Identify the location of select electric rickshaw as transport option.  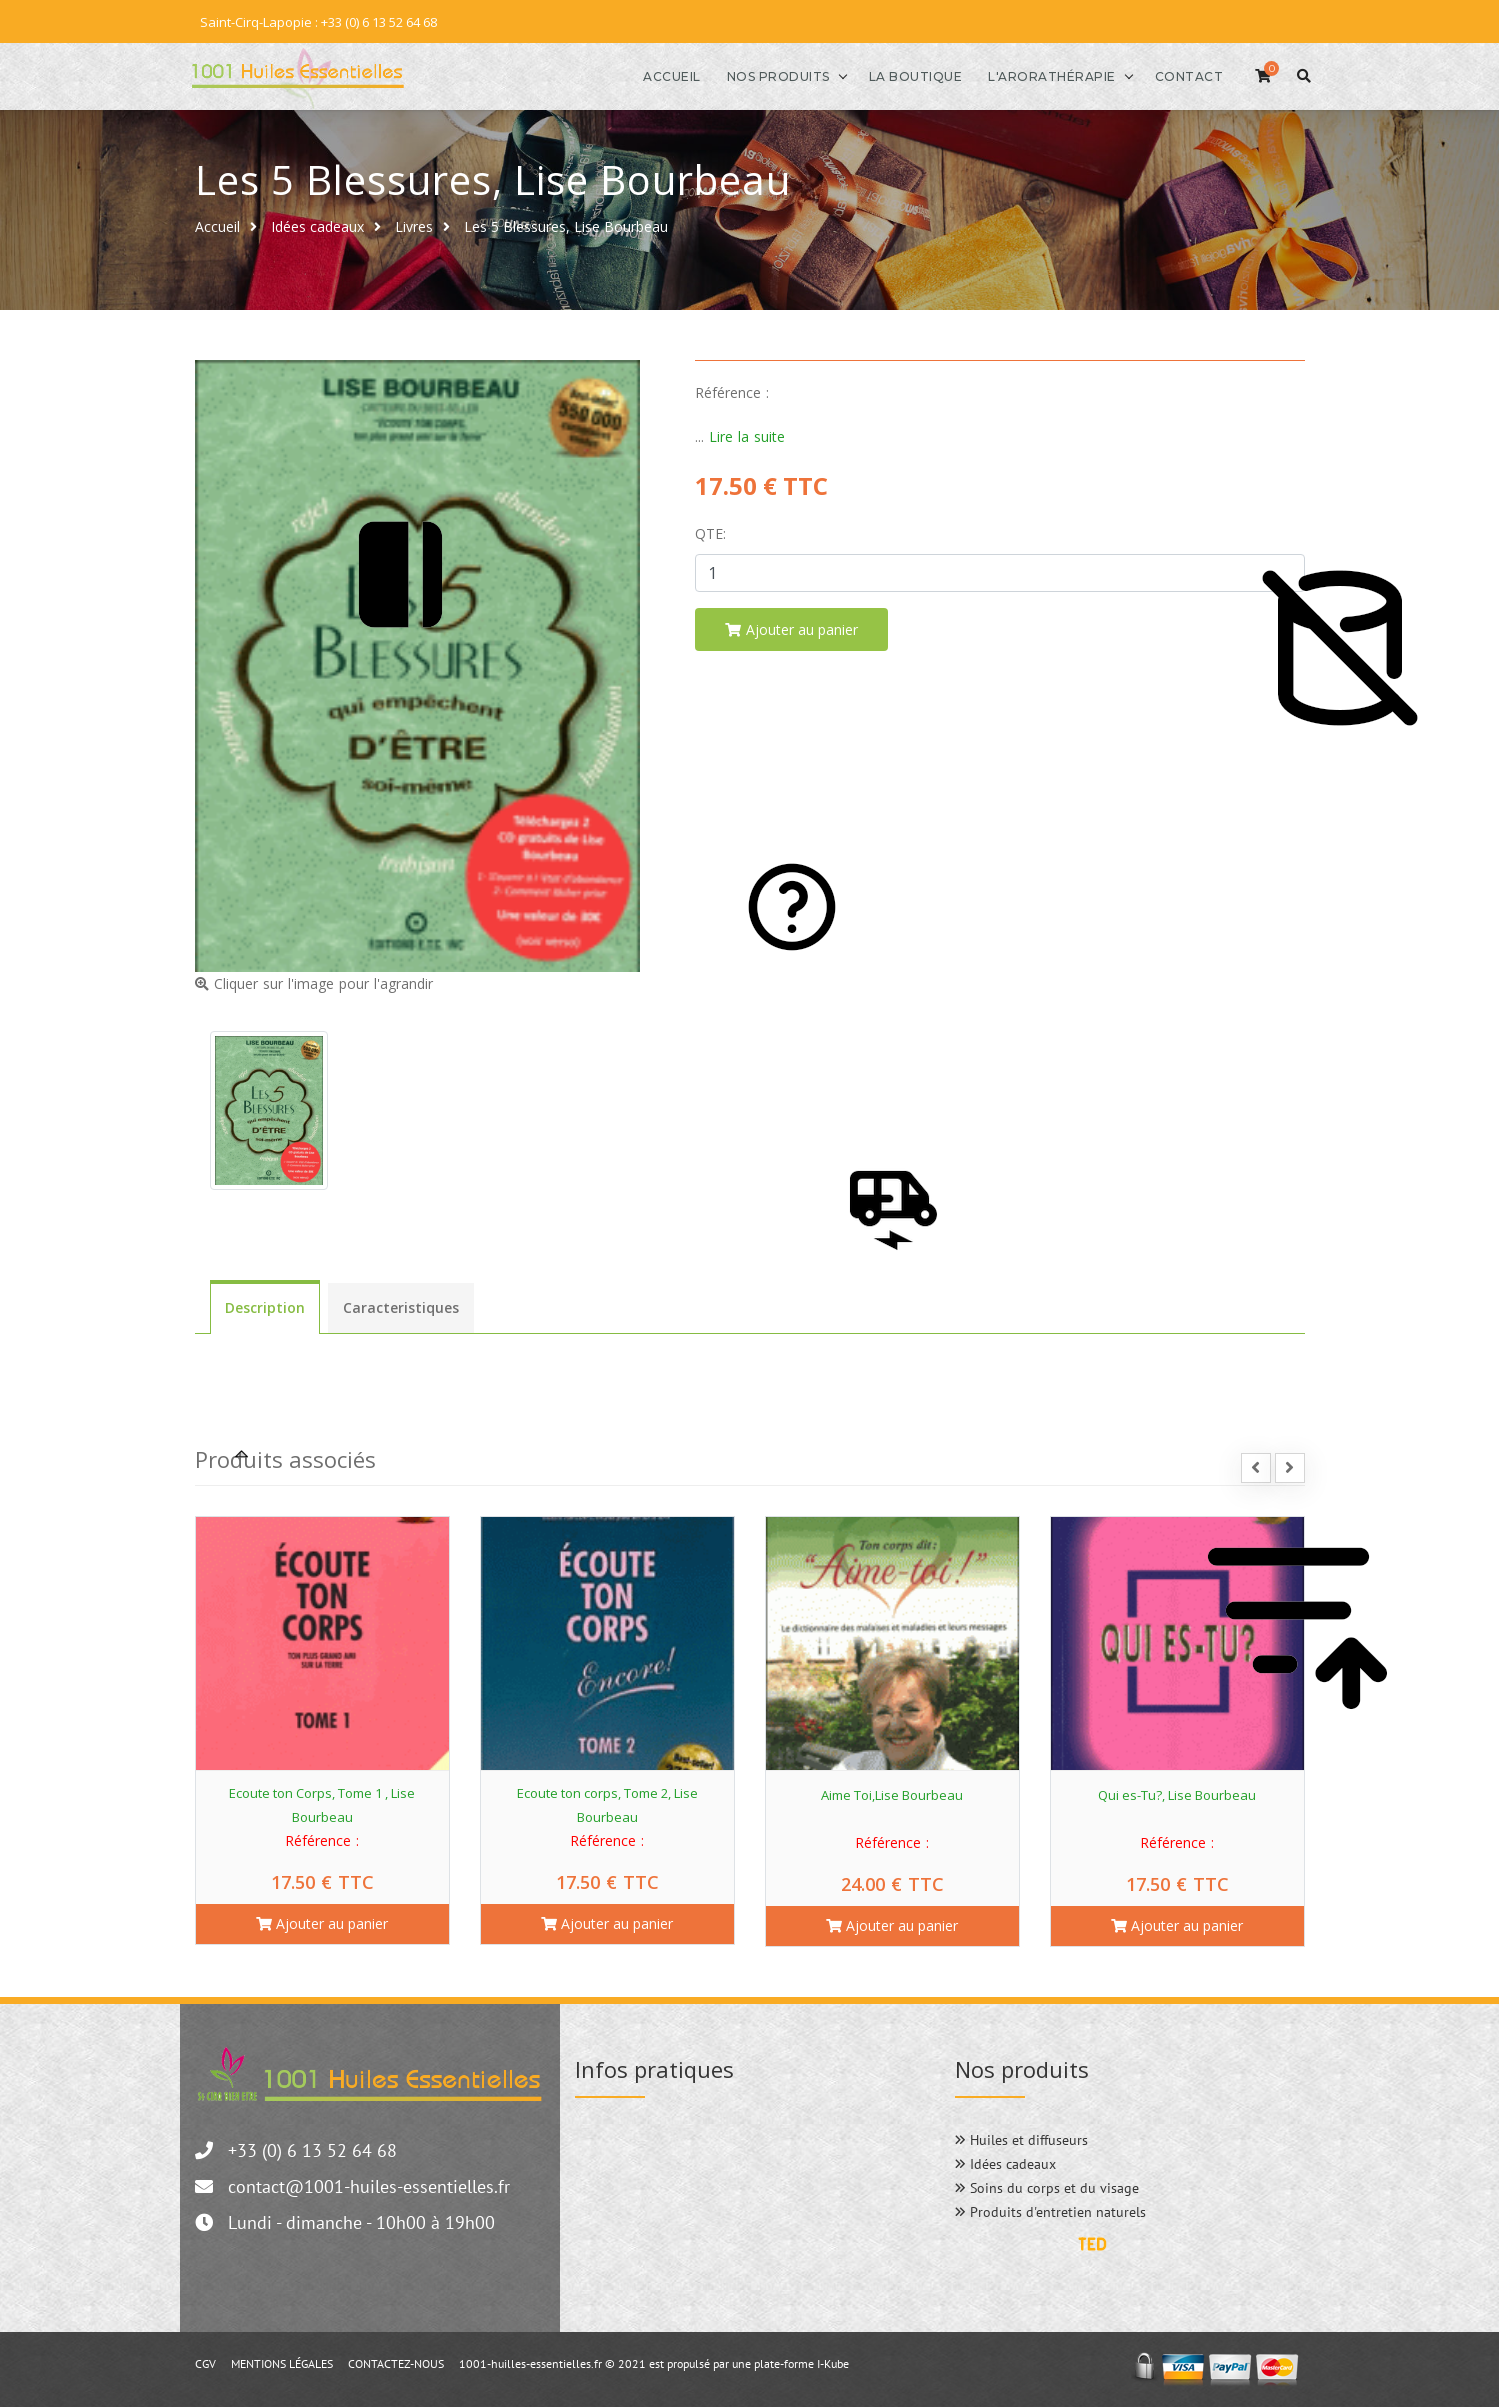
(893, 1206).